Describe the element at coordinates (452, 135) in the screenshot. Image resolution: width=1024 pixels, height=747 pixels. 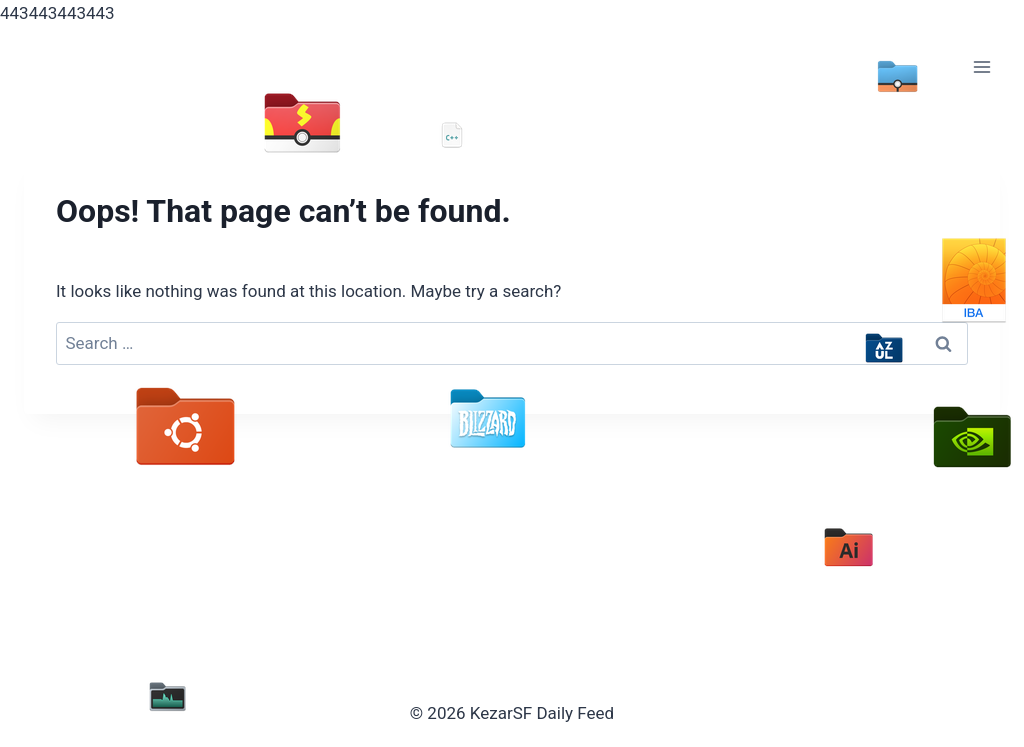
I see `a C++ source code file` at that location.